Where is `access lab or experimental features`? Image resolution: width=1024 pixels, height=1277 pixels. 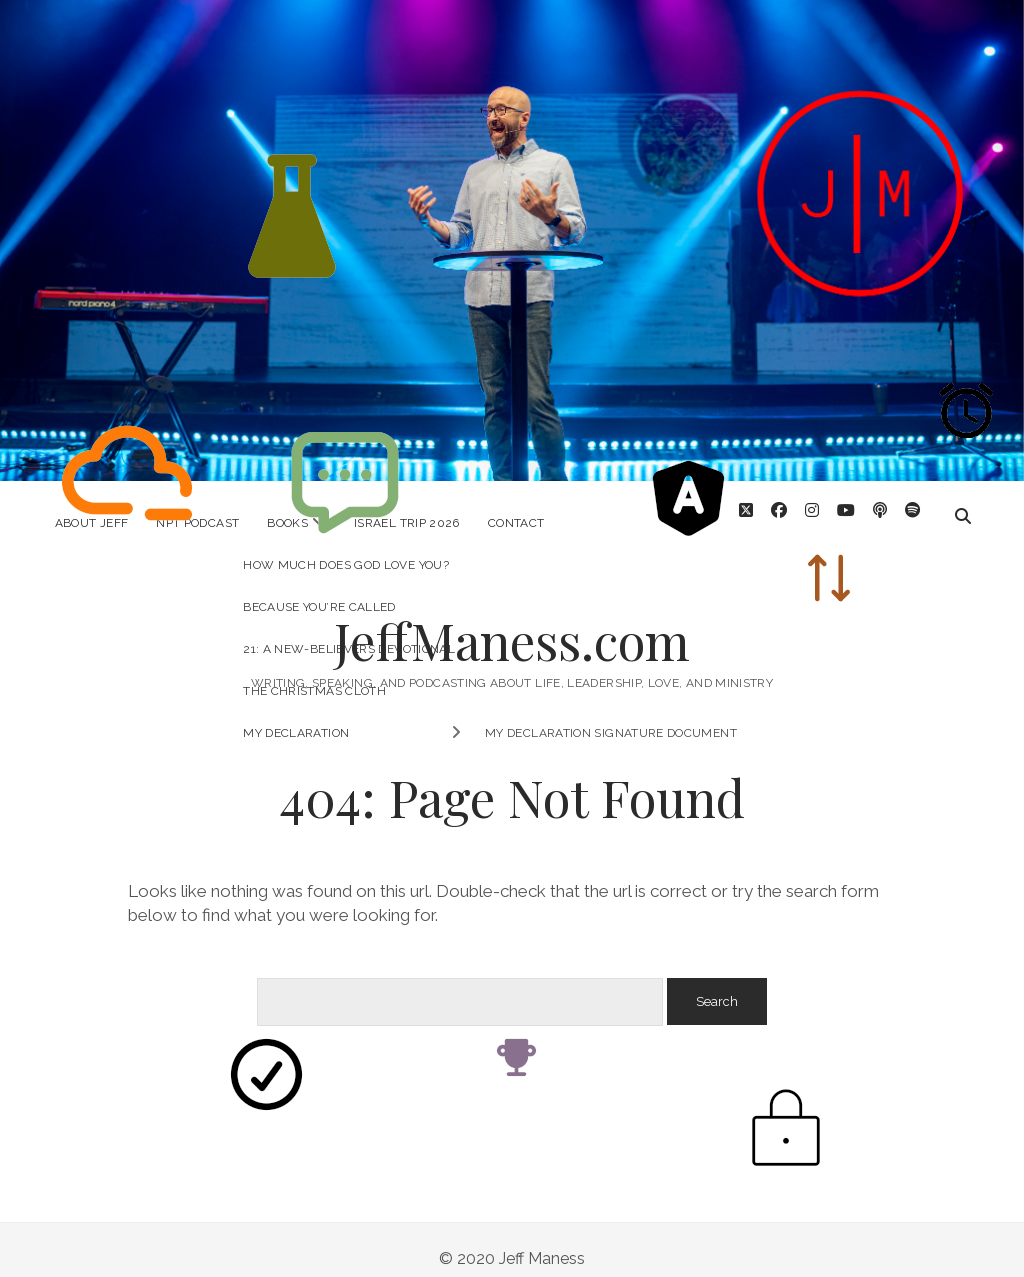
access lab or experimental features is located at coordinates (292, 216).